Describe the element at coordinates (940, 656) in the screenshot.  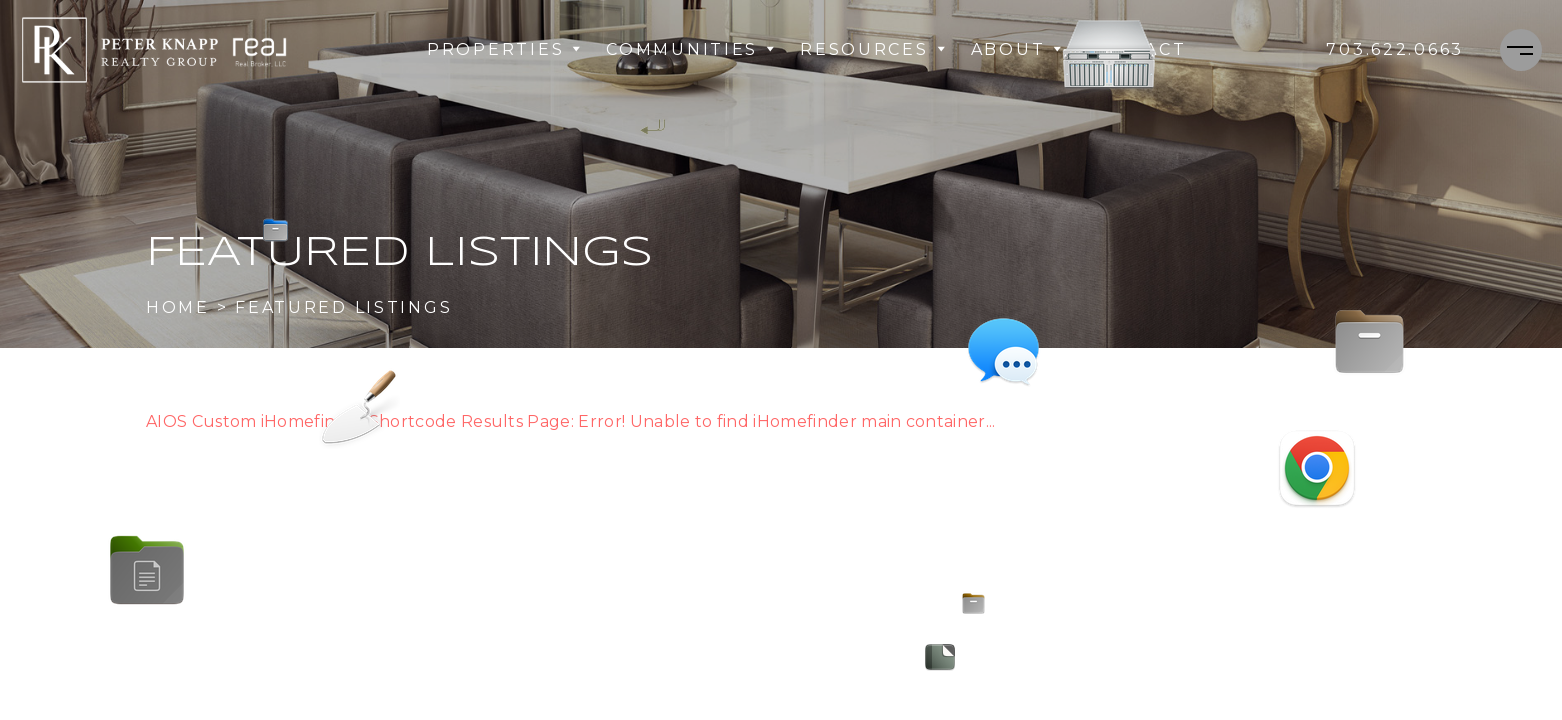
I see `change desktop wallpaper settings` at that location.